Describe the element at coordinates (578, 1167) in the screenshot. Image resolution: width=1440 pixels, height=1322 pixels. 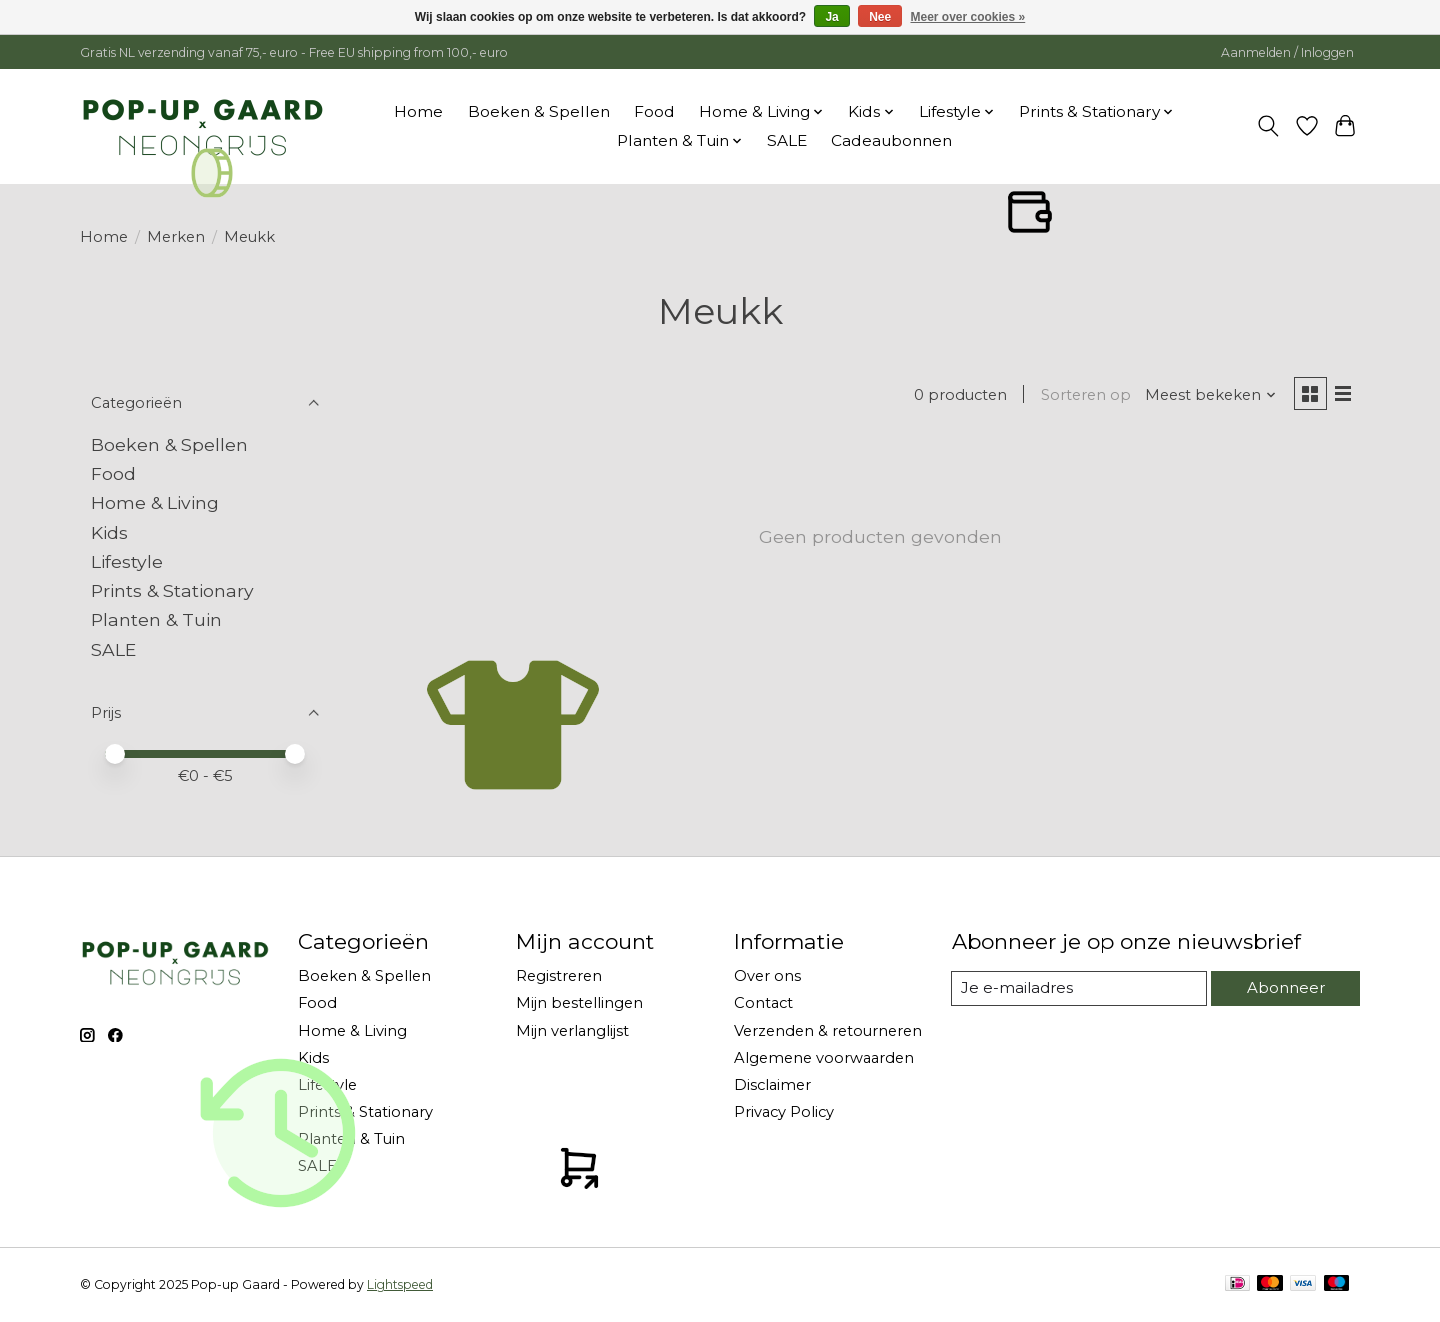
I see `share your shopping cart with others` at that location.